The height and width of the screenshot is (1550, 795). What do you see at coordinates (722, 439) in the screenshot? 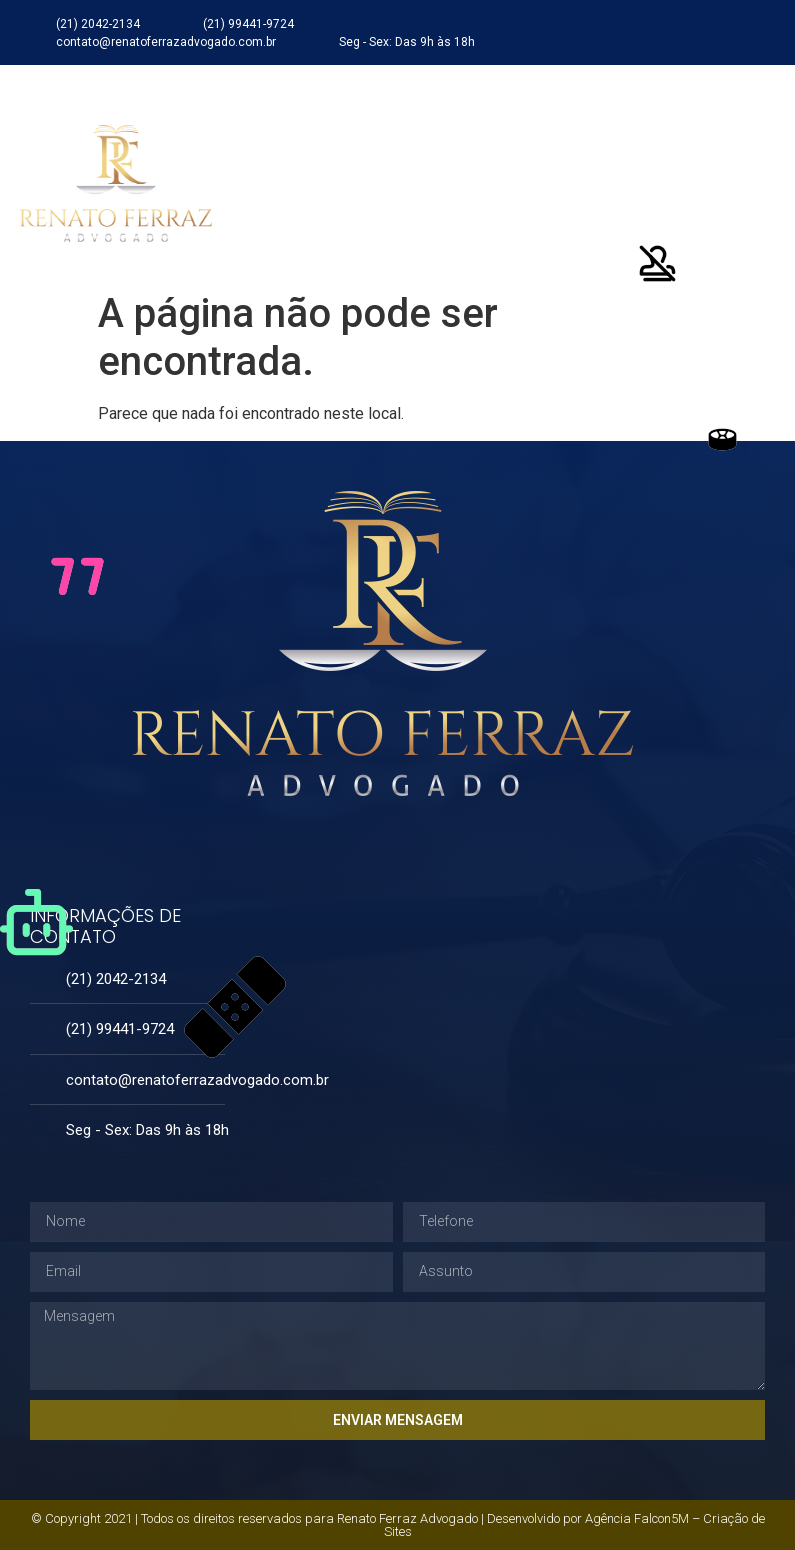
I see `access steel drum or percussion sounds` at bounding box center [722, 439].